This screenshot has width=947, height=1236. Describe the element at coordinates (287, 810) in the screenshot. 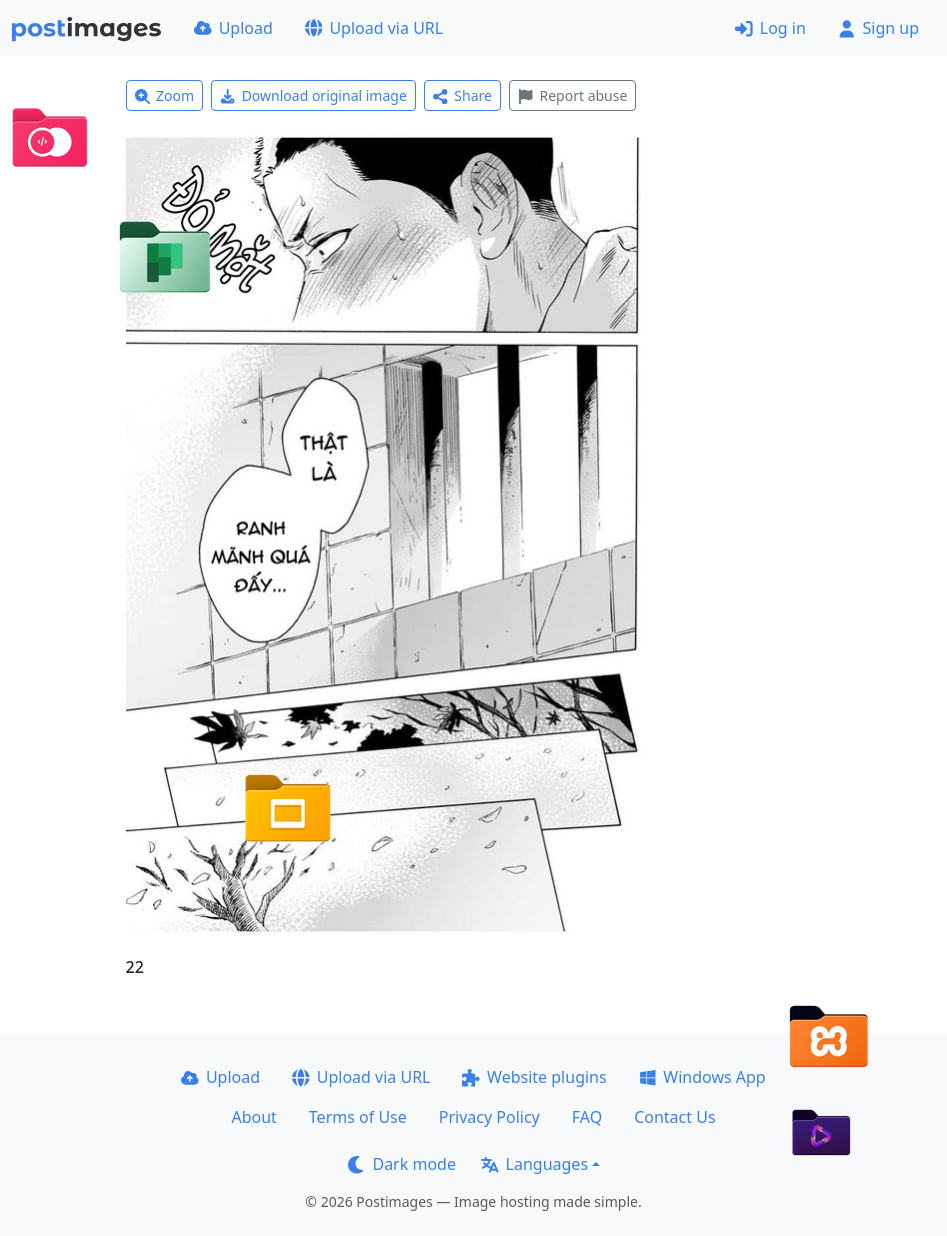

I see `open folder containing google slides files` at that location.